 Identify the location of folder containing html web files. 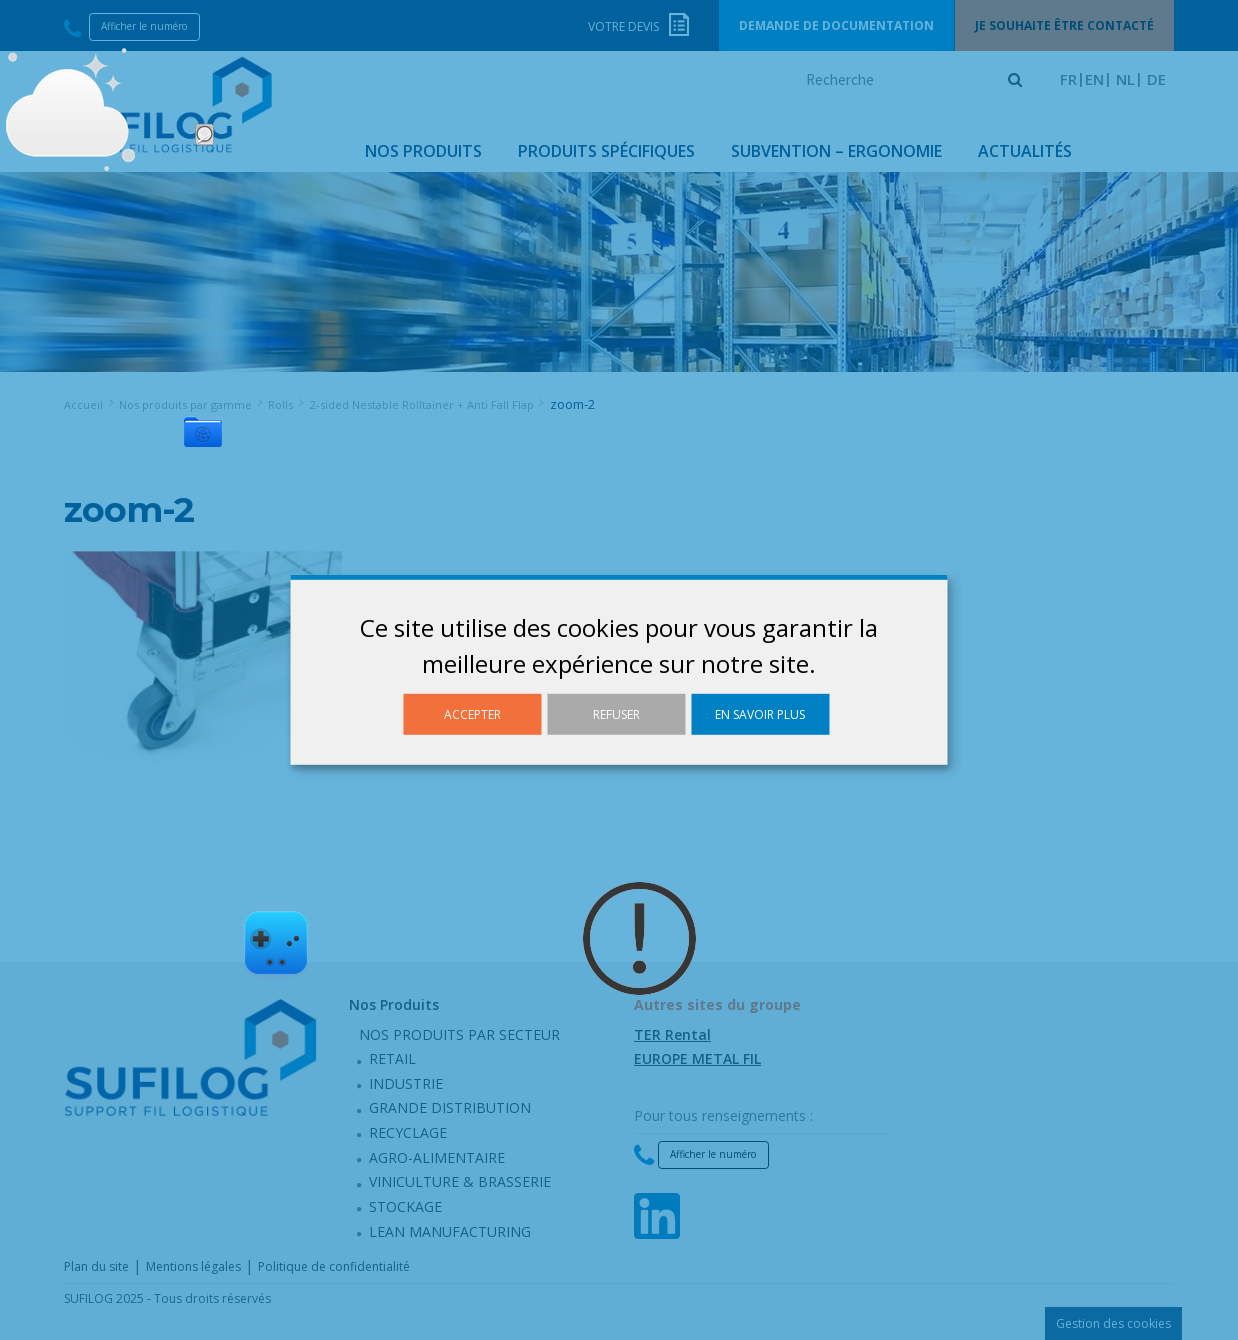
(203, 432).